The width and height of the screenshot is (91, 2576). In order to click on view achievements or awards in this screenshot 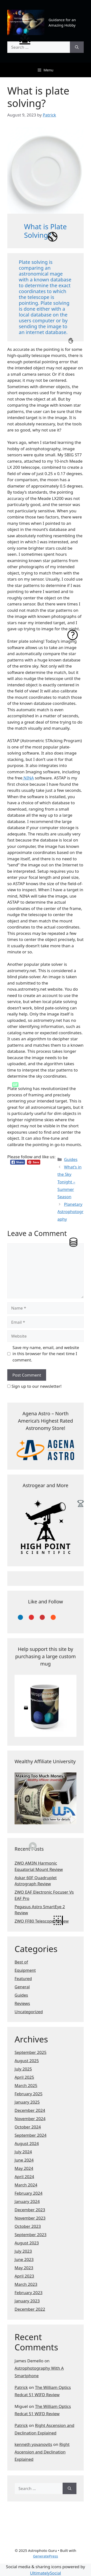, I will do `click(81, 1503)`.